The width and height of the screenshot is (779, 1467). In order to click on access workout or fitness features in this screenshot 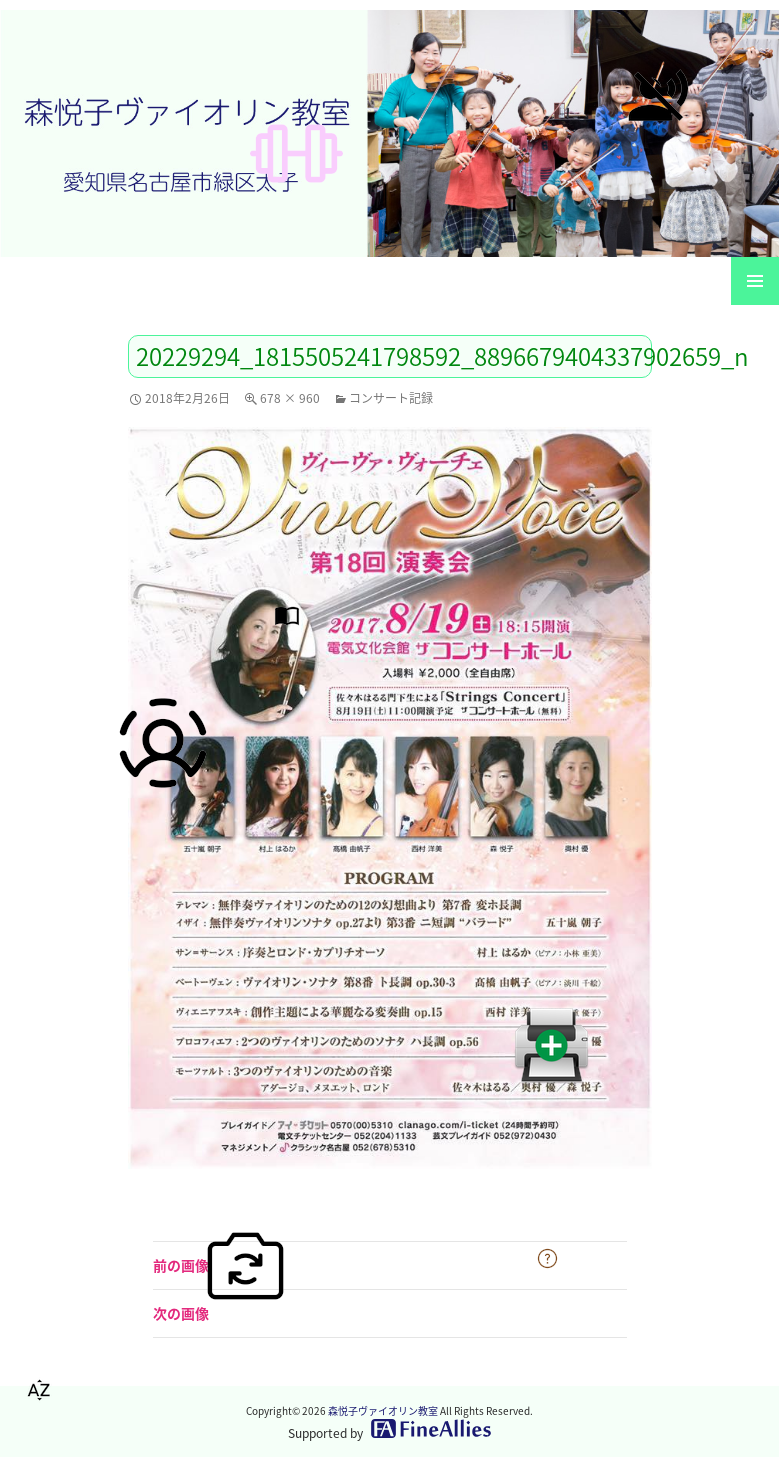, I will do `click(296, 153)`.